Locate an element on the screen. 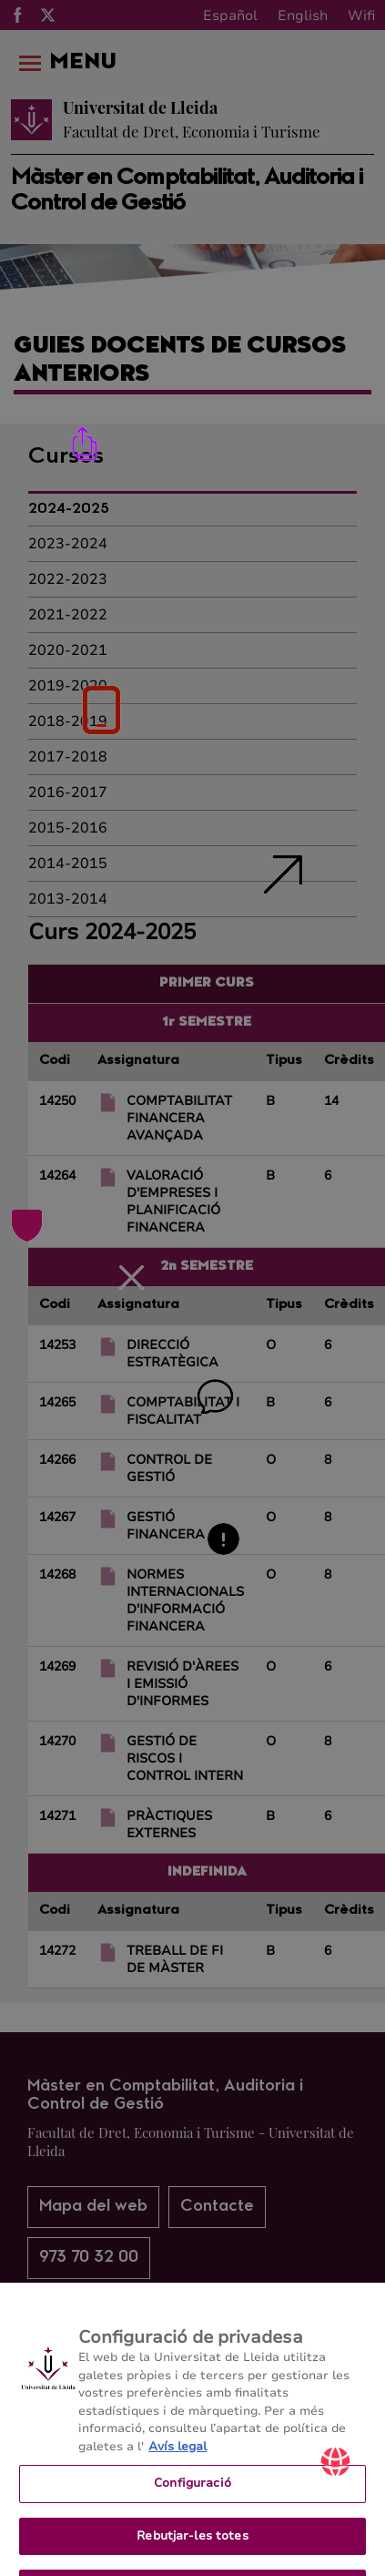 The width and height of the screenshot is (385, 2576). indicates a warning or alert requiring attention is located at coordinates (223, 1538).